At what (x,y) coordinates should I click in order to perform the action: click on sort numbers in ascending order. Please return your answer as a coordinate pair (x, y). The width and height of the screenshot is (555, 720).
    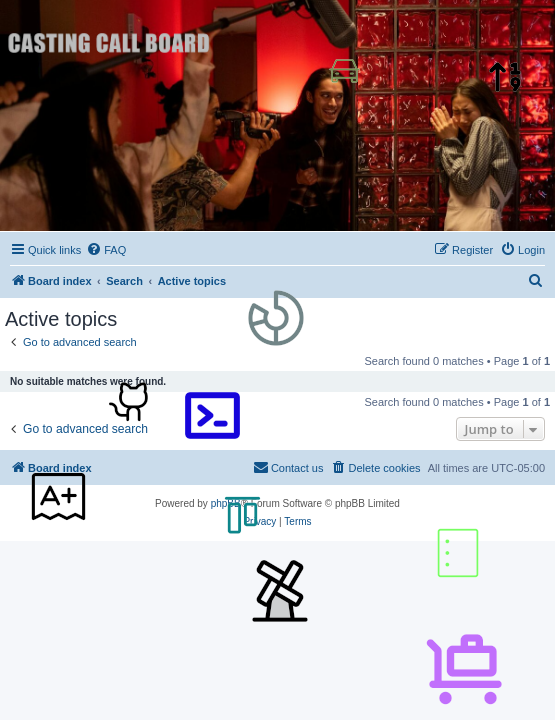
    Looking at the image, I should click on (506, 77).